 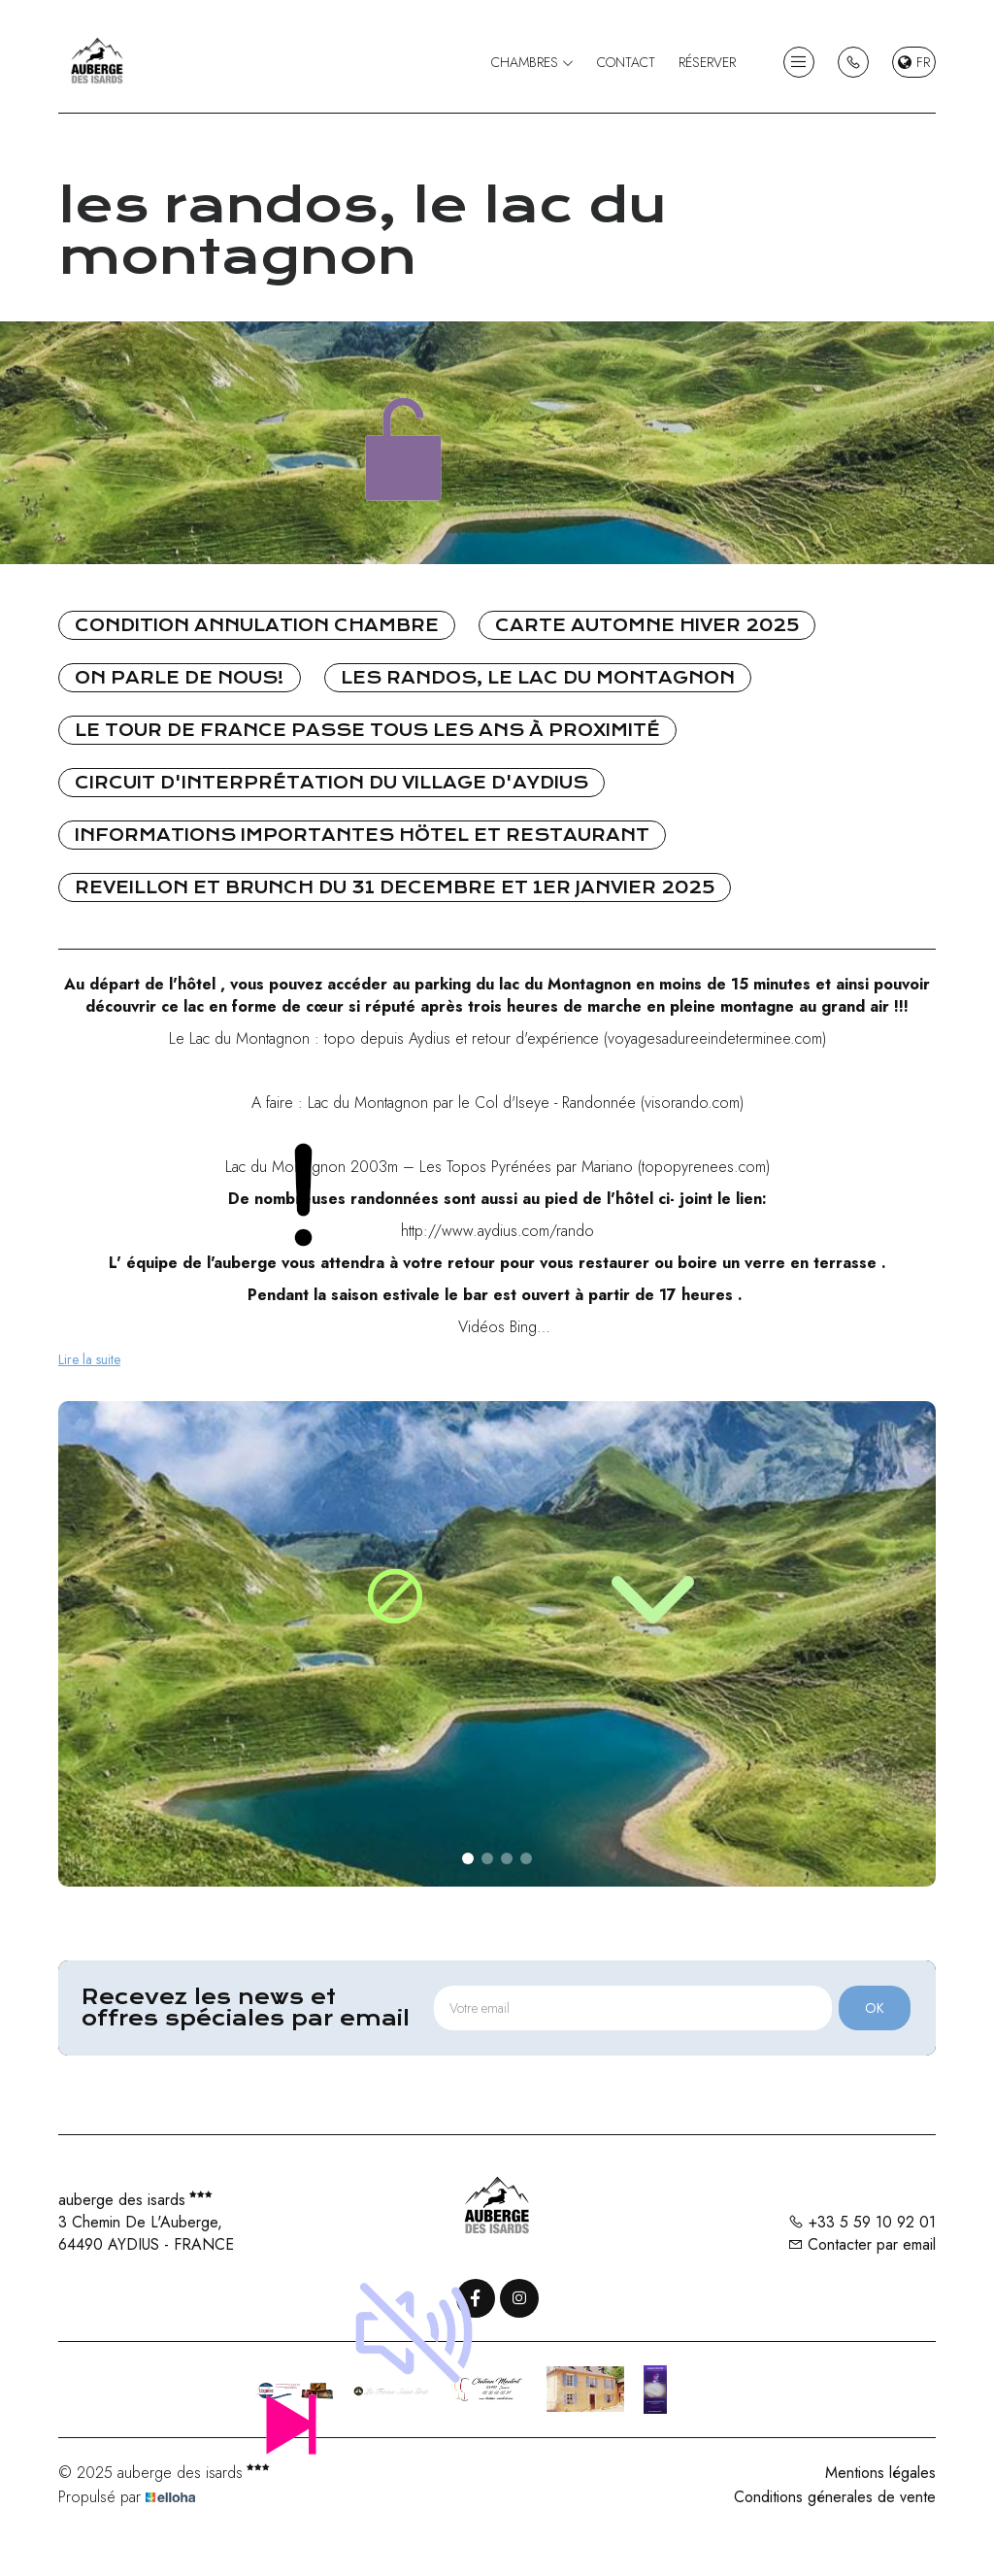 I want to click on indicates a blocked or prohibited action, so click(x=395, y=1596).